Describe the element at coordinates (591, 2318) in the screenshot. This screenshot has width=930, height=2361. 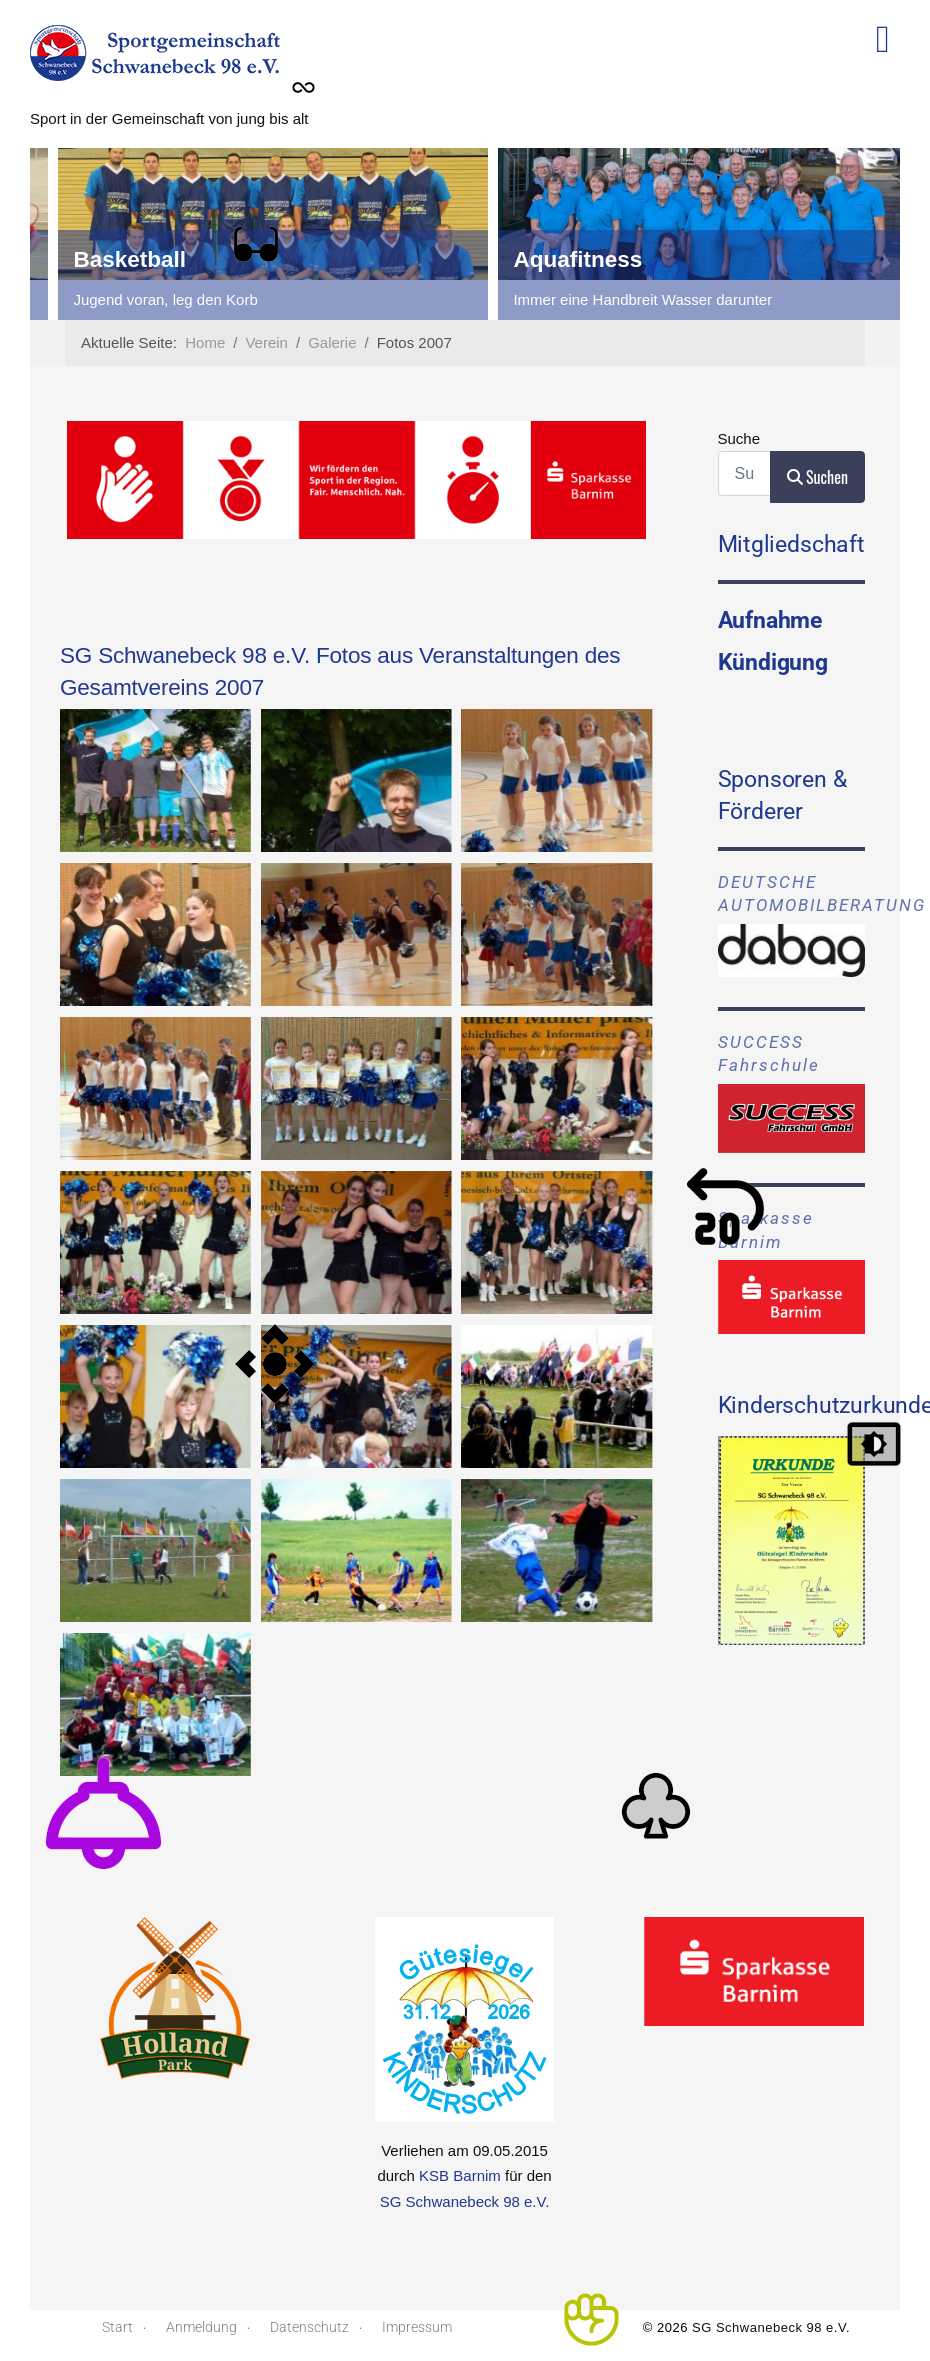
I see `show solidarity or support` at that location.